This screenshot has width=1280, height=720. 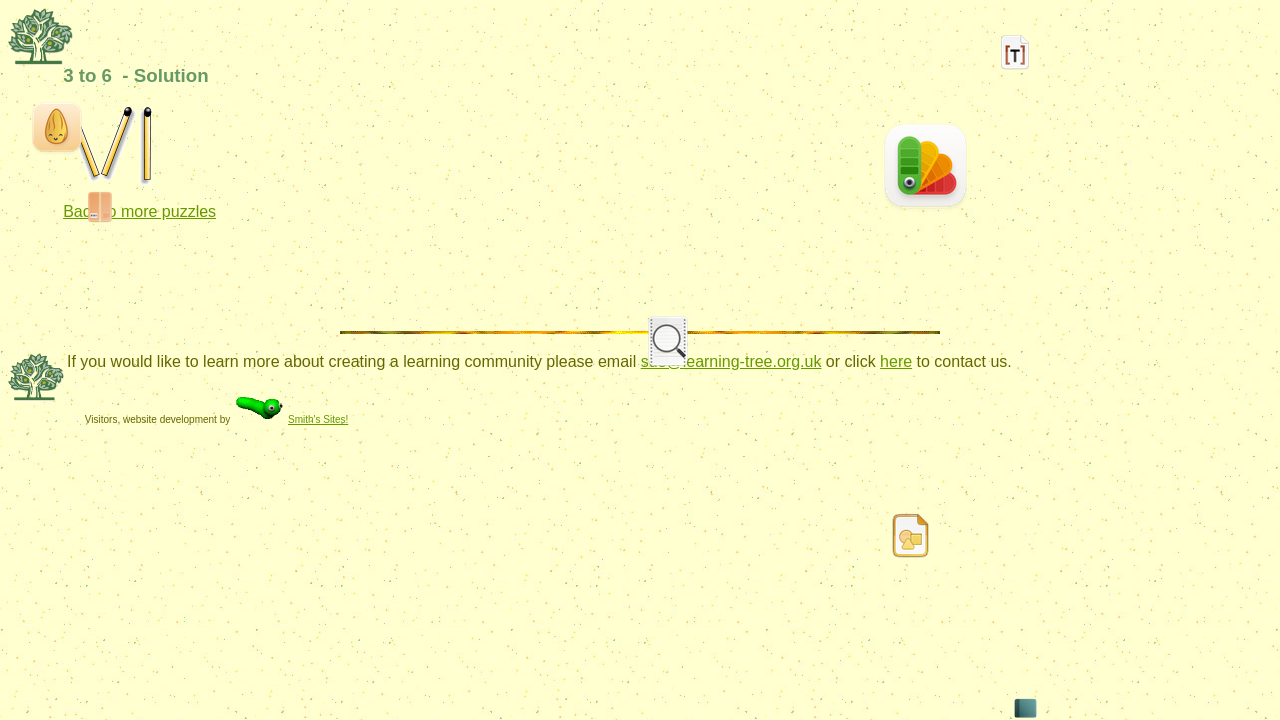 What do you see at coordinates (910, 535) in the screenshot?
I see `a libreoffice draw document file` at bounding box center [910, 535].